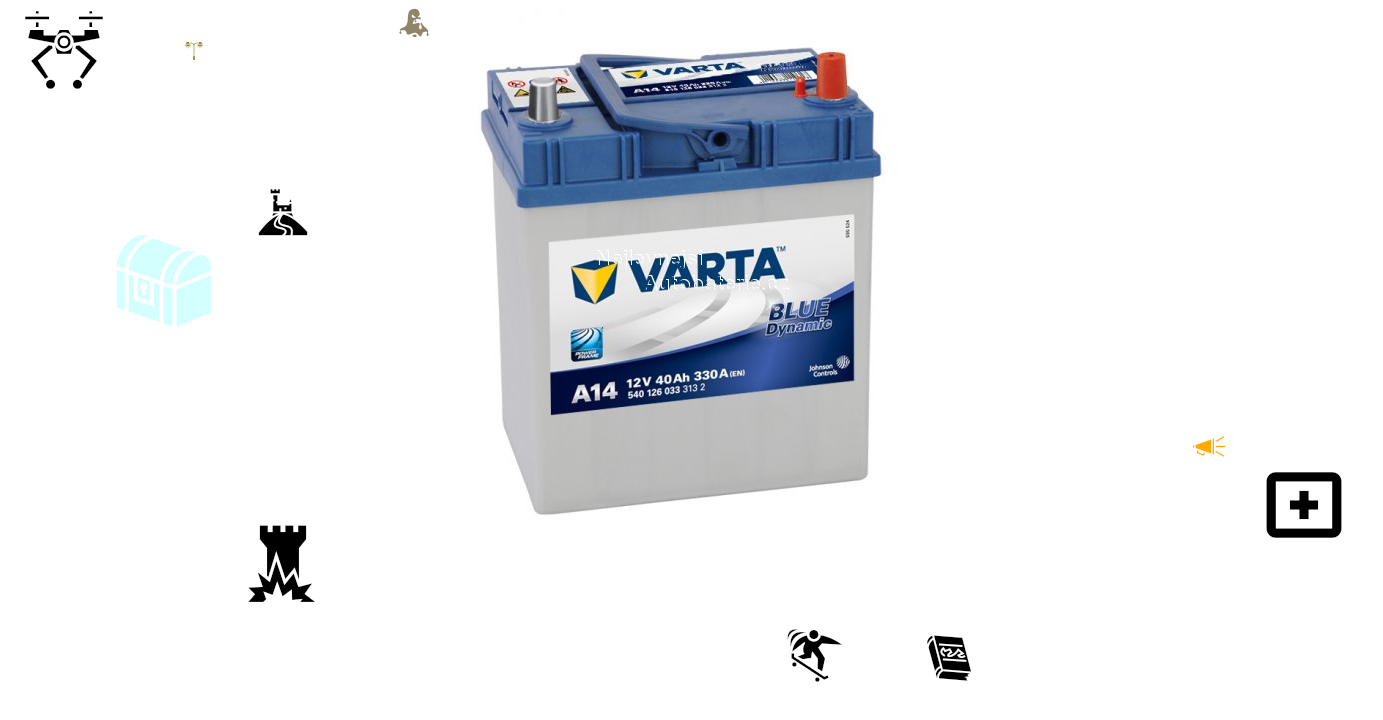 Image resolution: width=1383 pixels, height=720 pixels. What do you see at coordinates (164, 282) in the screenshot?
I see `a locked or secured inventory chest` at bounding box center [164, 282].